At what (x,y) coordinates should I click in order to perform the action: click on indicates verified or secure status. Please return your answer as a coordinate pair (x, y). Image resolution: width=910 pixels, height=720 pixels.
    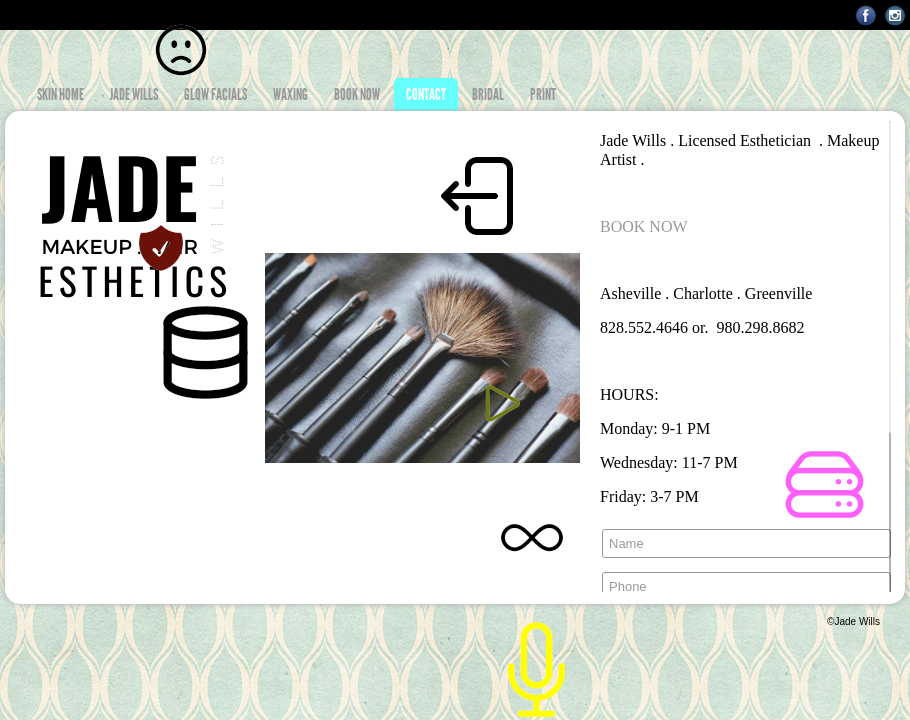
    Looking at the image, I should click on (161, 248).